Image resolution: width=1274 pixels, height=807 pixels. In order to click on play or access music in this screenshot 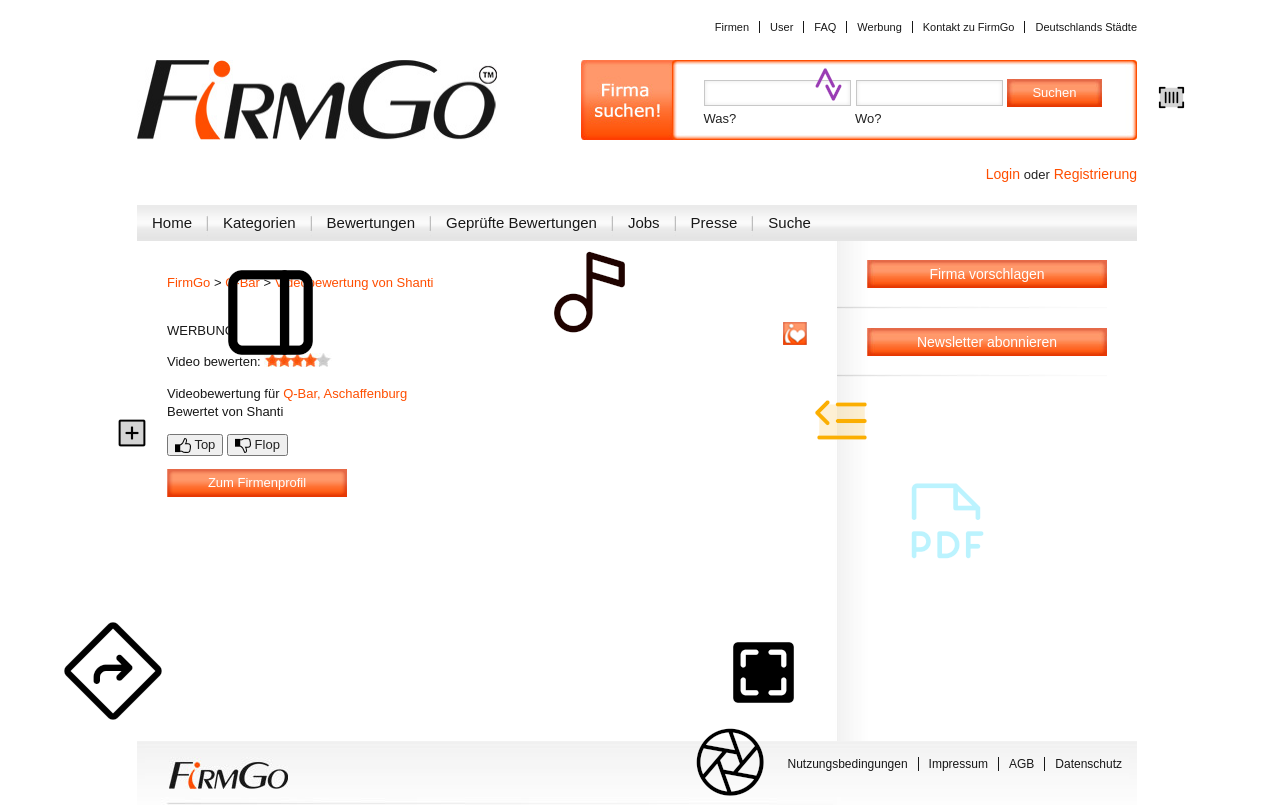, I will do `click(589, 290)`.